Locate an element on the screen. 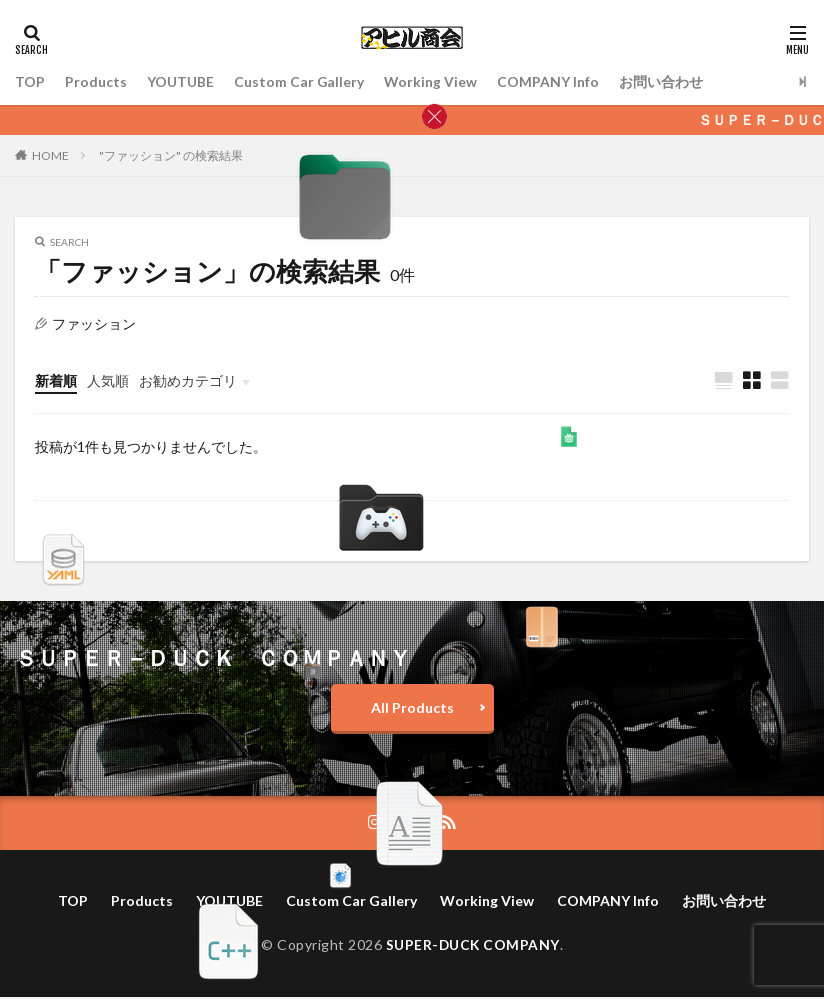 The image size is (824, 999). compressed file or archive is located at coordinates (542, 627).